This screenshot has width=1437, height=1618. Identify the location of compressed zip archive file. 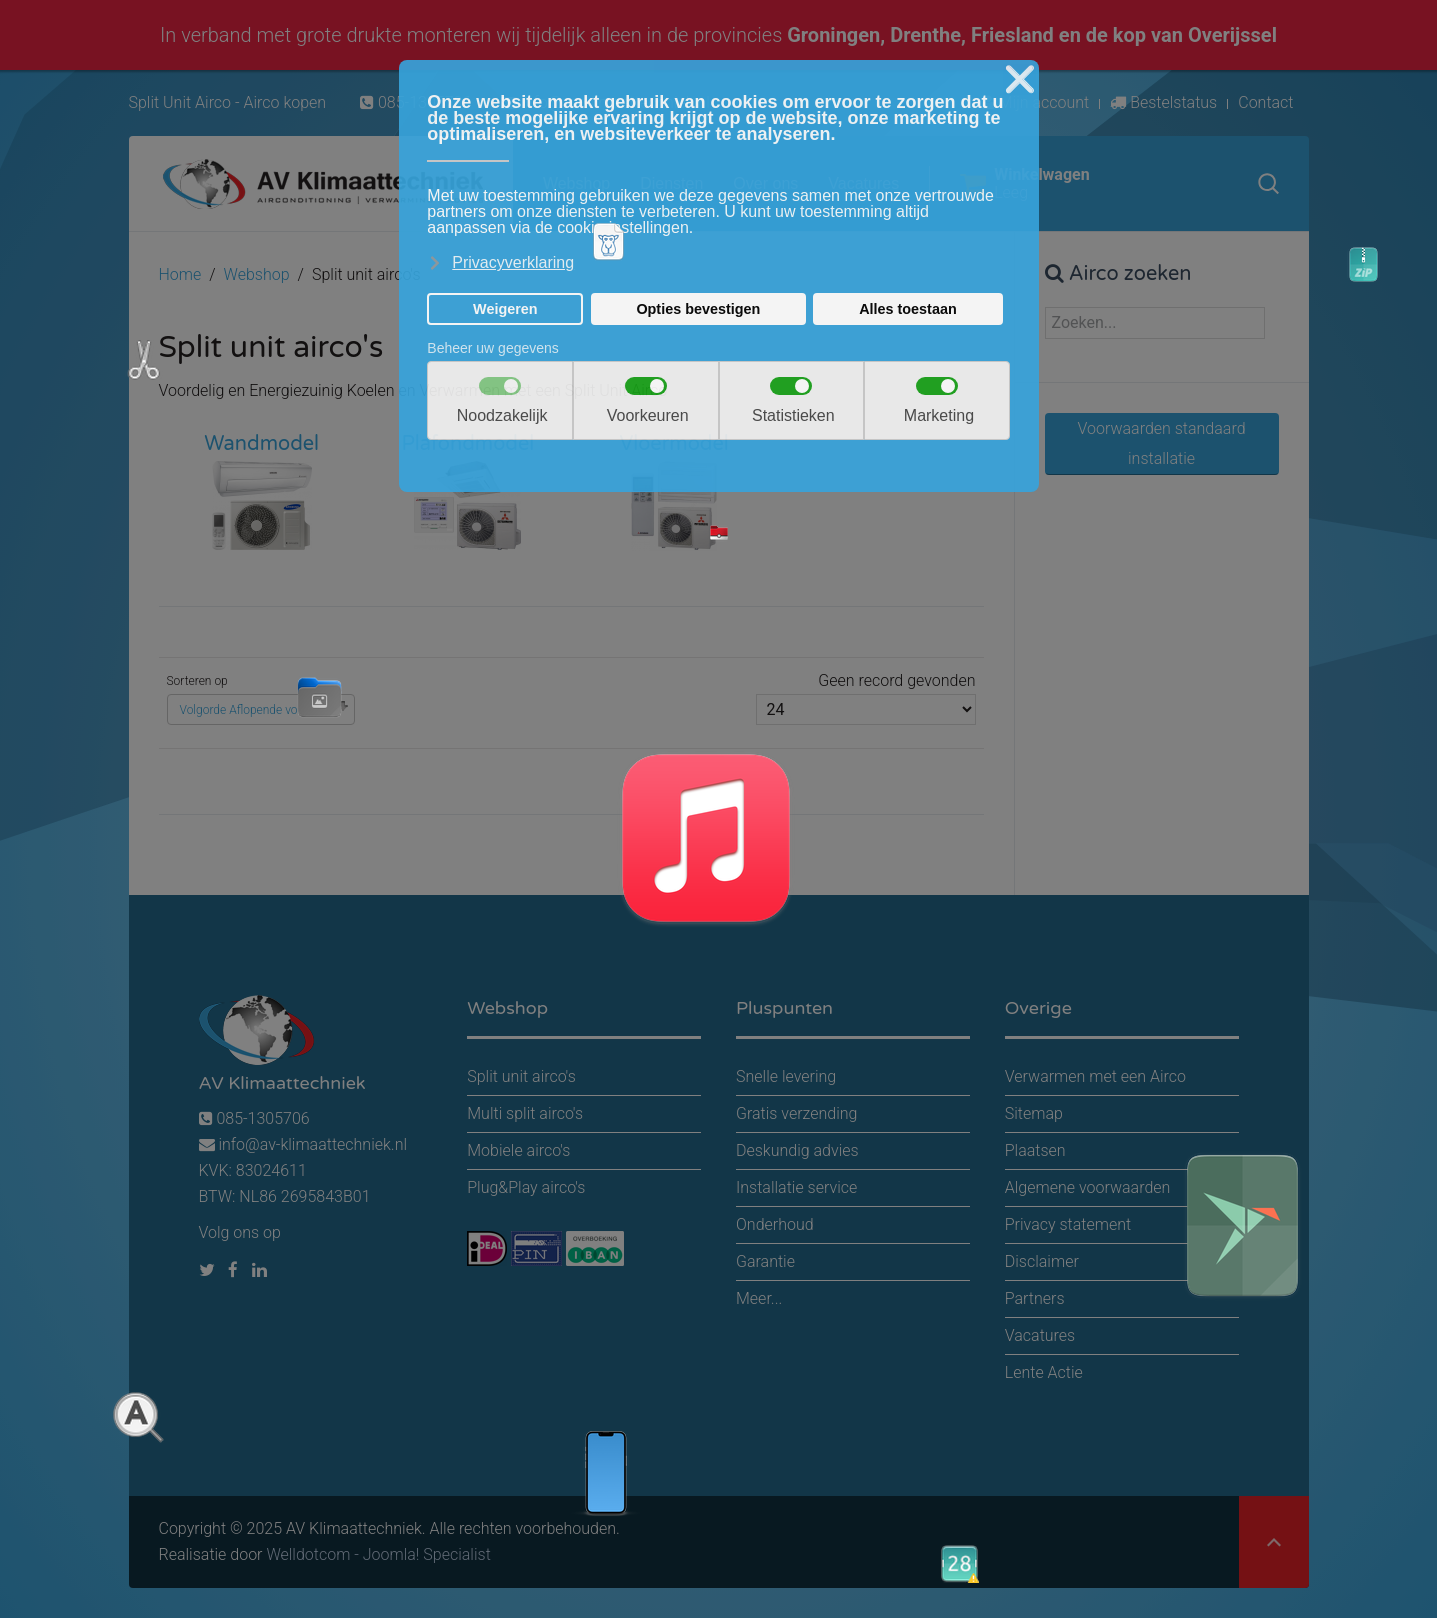
(1363, 264).